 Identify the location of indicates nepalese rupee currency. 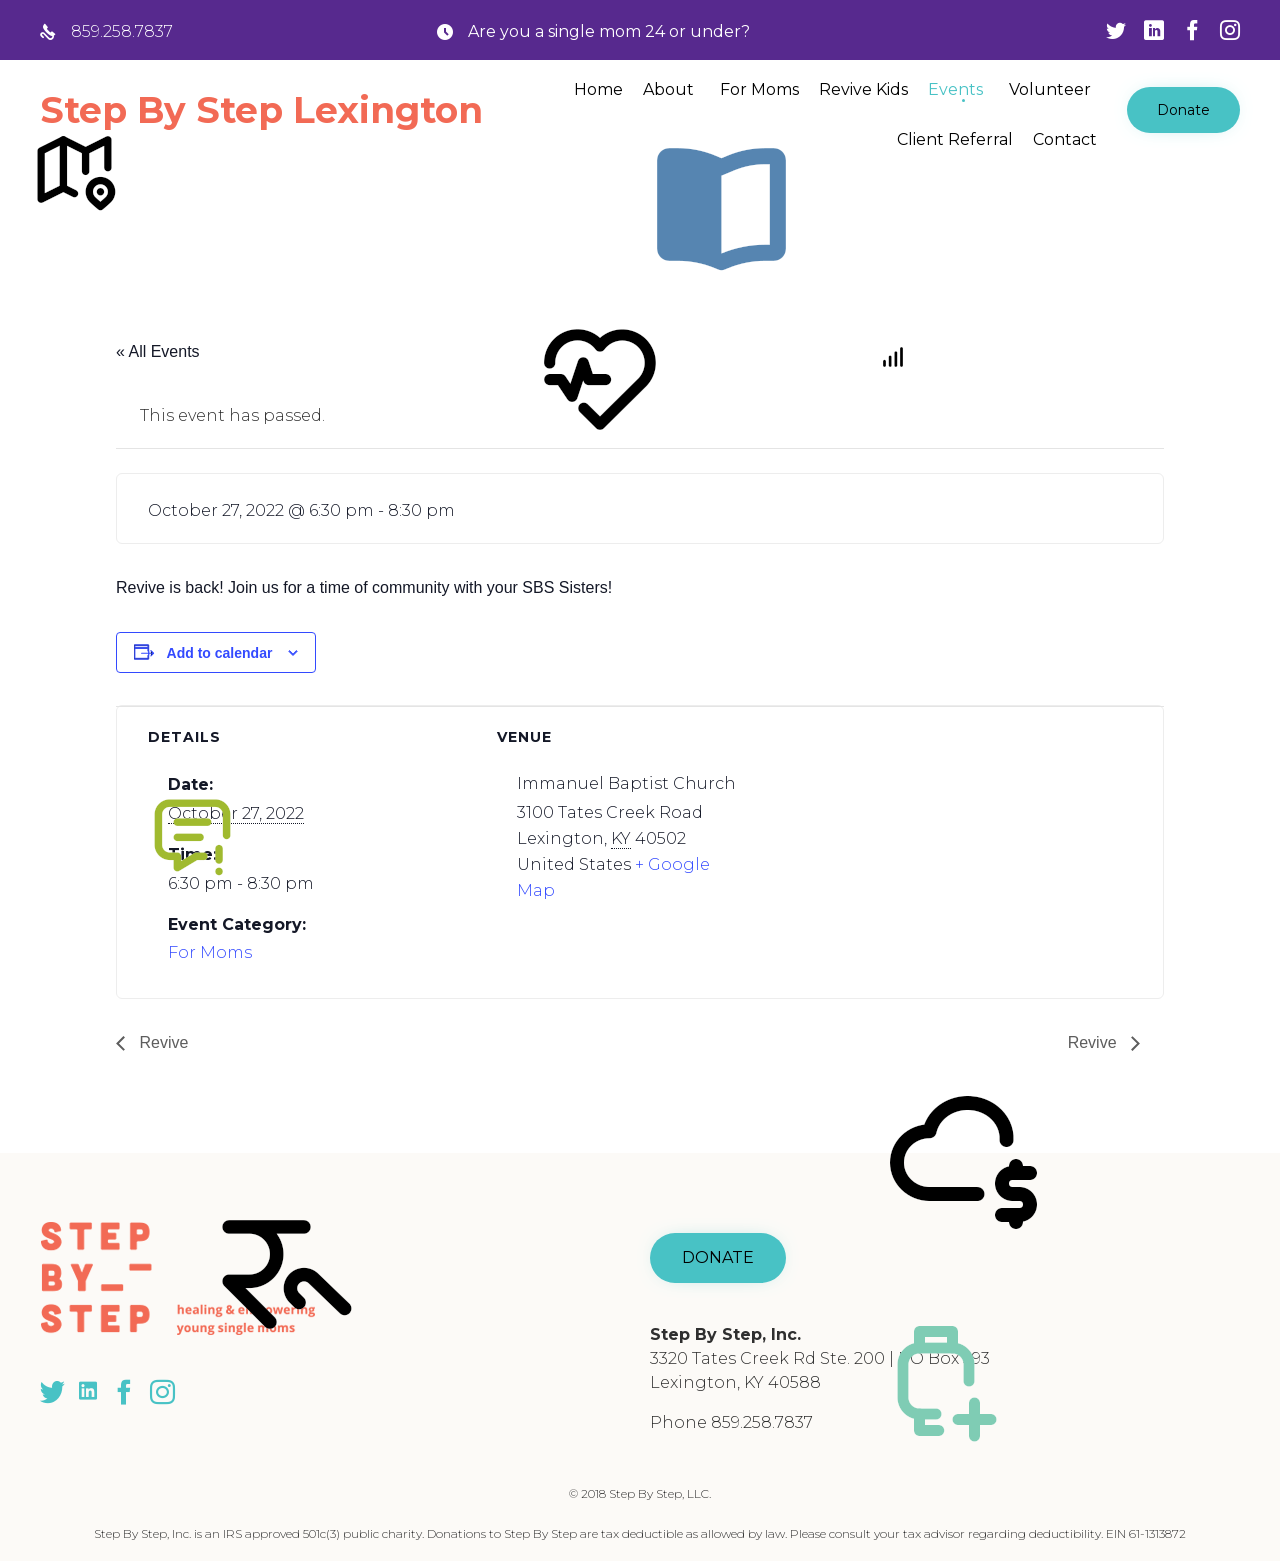
(283, 1274).